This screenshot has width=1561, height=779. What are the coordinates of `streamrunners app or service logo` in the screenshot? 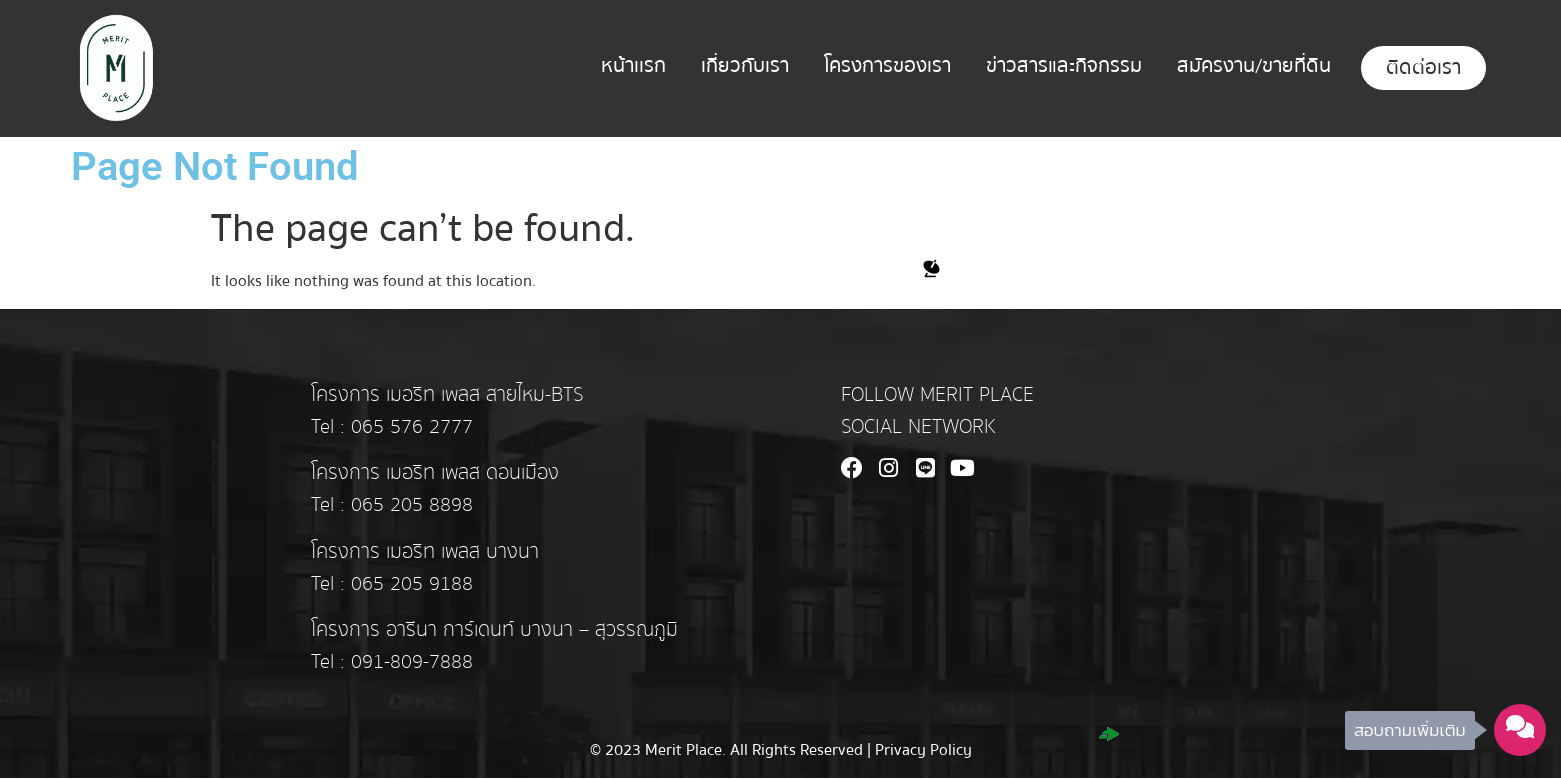 It's located at (1109, 734).